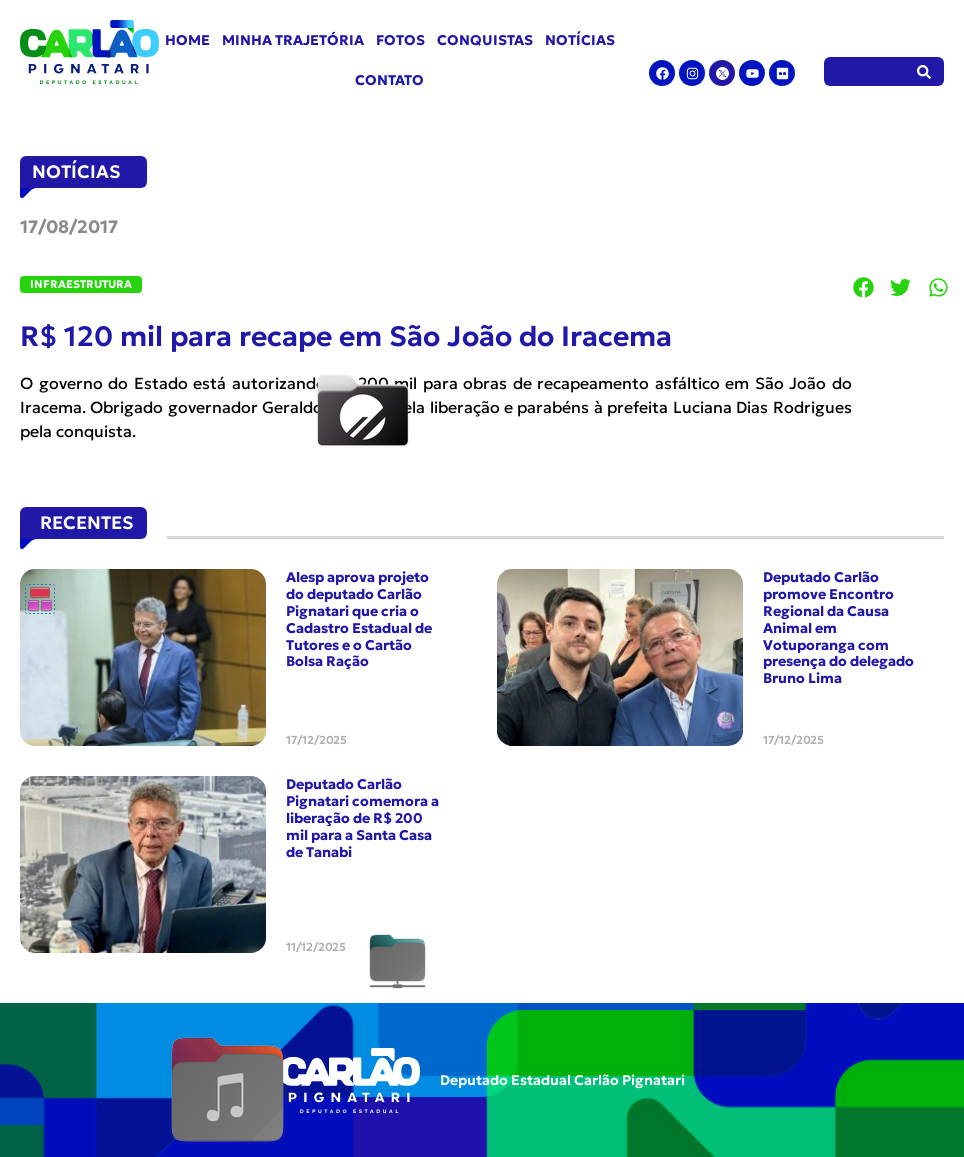 The height and width of the screenshot is (1157, 964). I want to click on access files stored on a remote server, so click(397, 960).